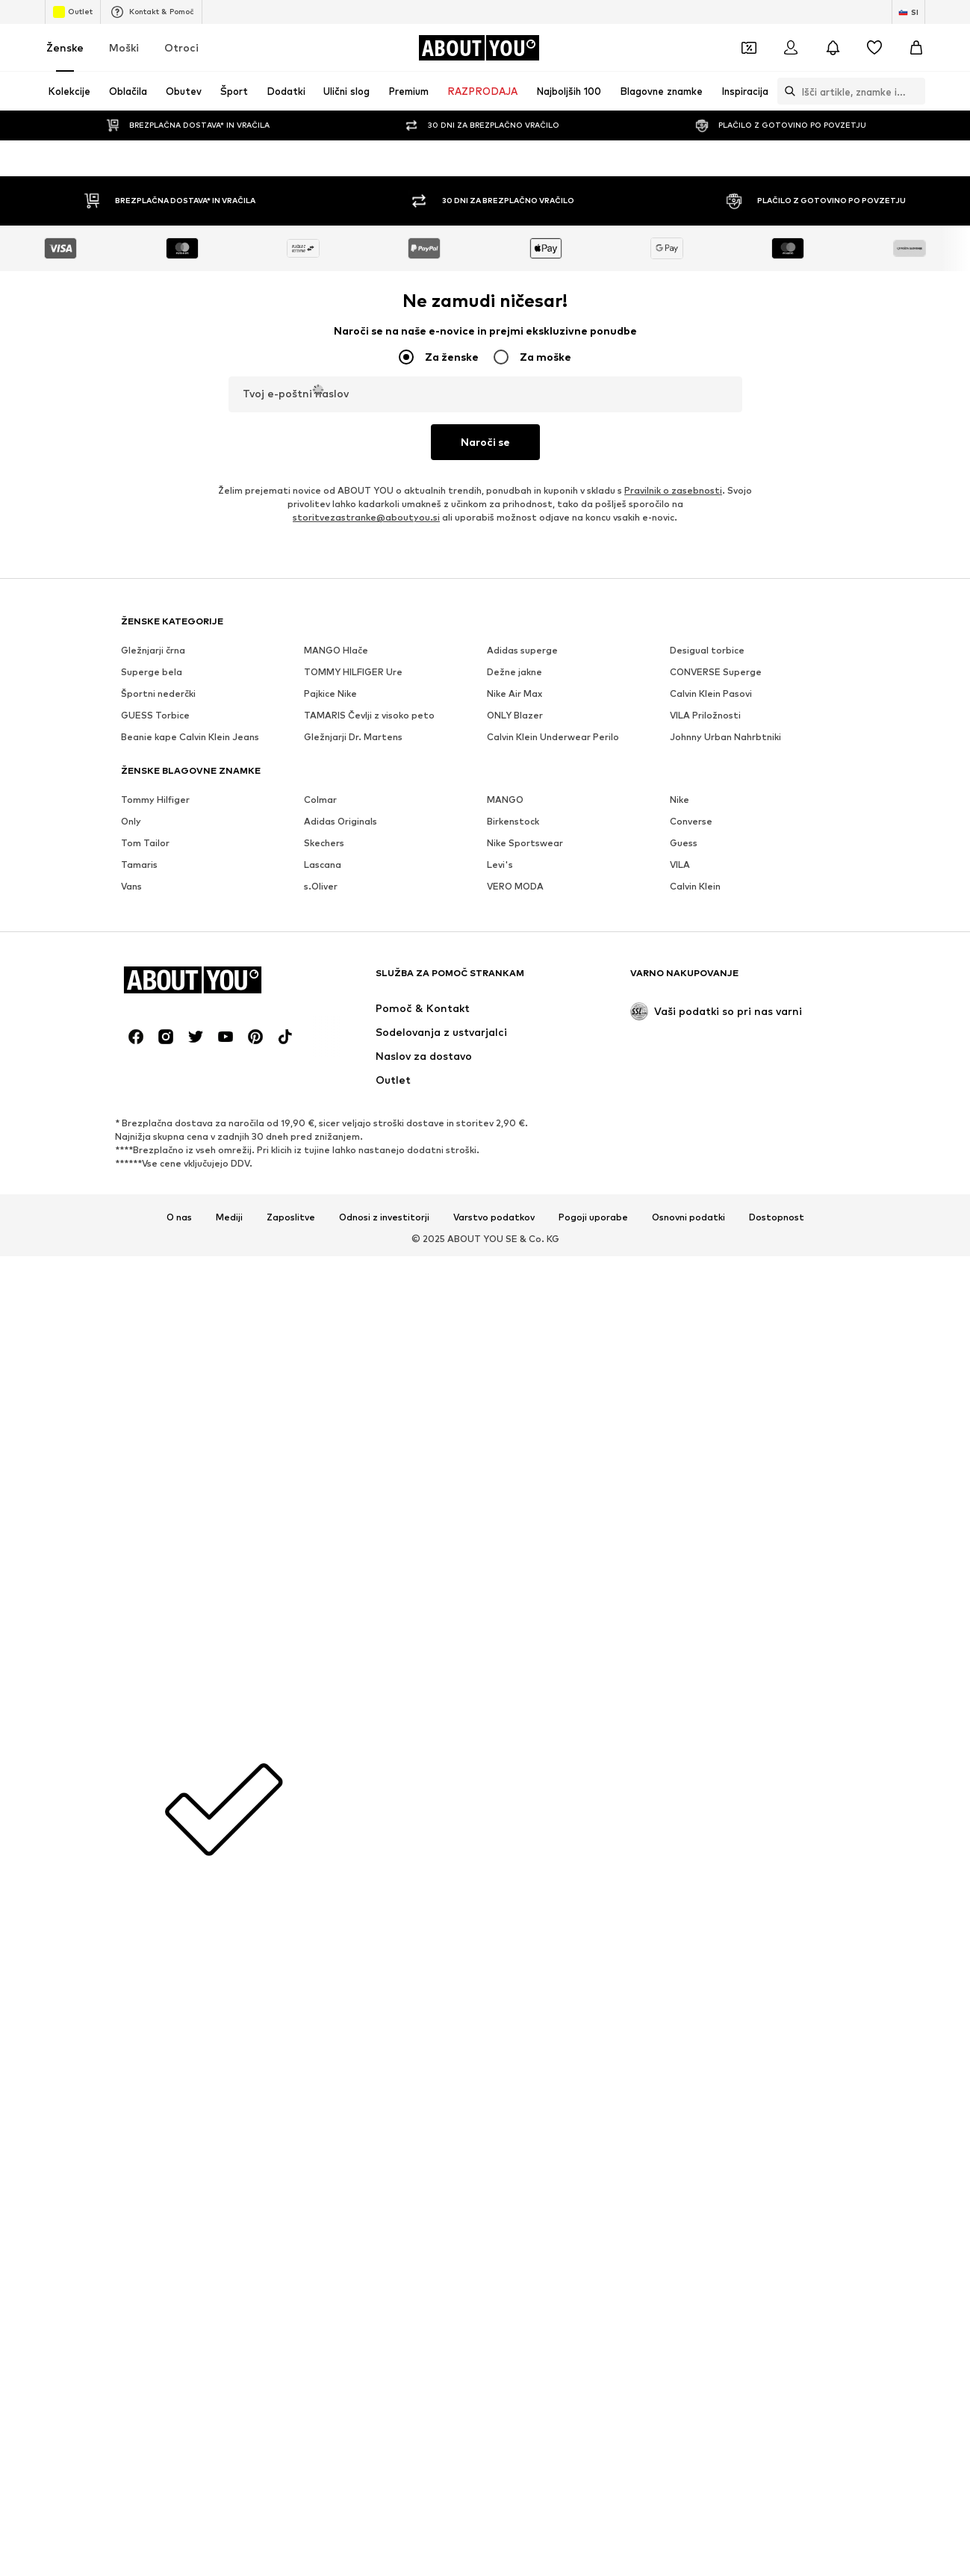 This screenshot has width=970, height=2576. I want to click on confirm or submit an action, so click(222, 1807).